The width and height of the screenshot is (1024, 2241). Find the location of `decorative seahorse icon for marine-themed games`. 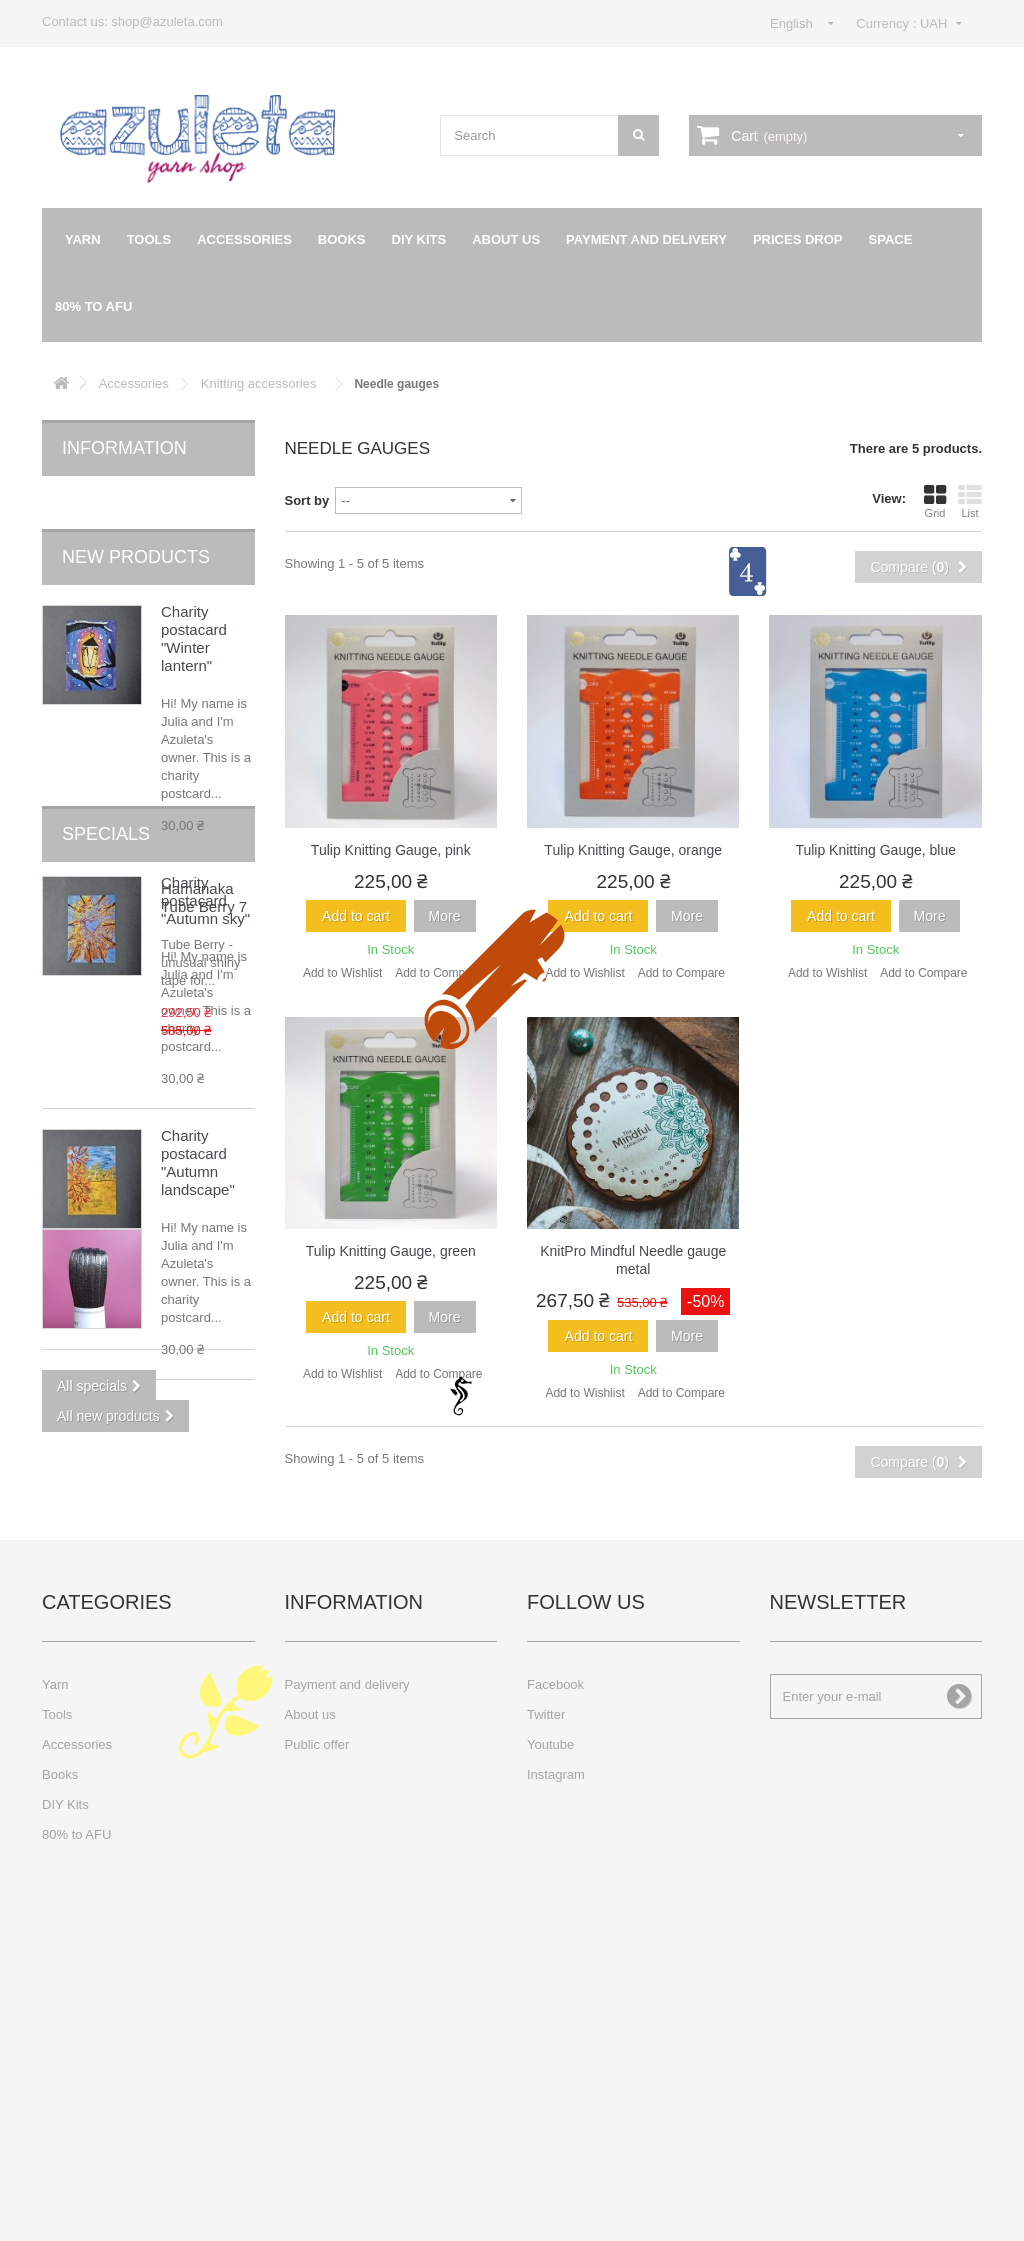

decorative seahorse icon for marine-themed games is located at coordinates (461, 1396).